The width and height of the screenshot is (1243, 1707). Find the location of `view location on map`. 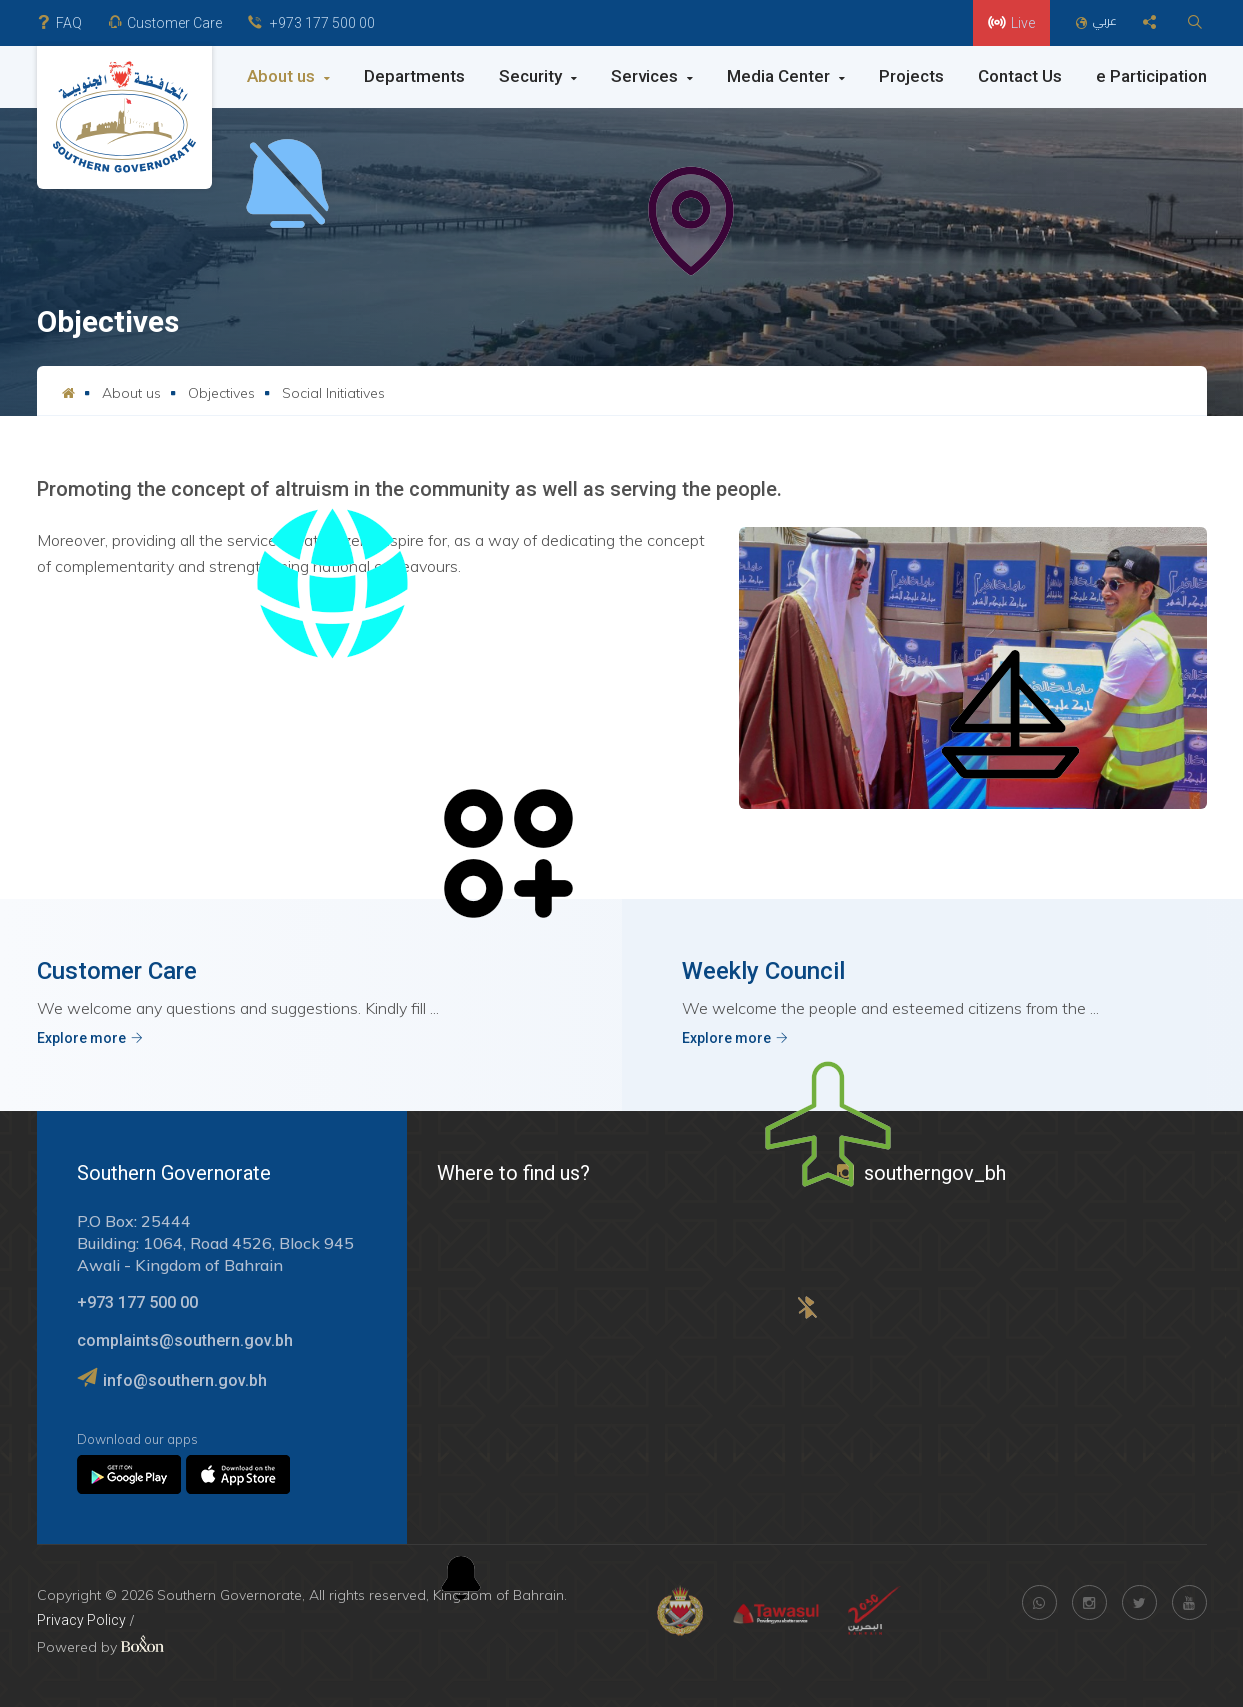

view location on map is located at coordinates (691, 221).